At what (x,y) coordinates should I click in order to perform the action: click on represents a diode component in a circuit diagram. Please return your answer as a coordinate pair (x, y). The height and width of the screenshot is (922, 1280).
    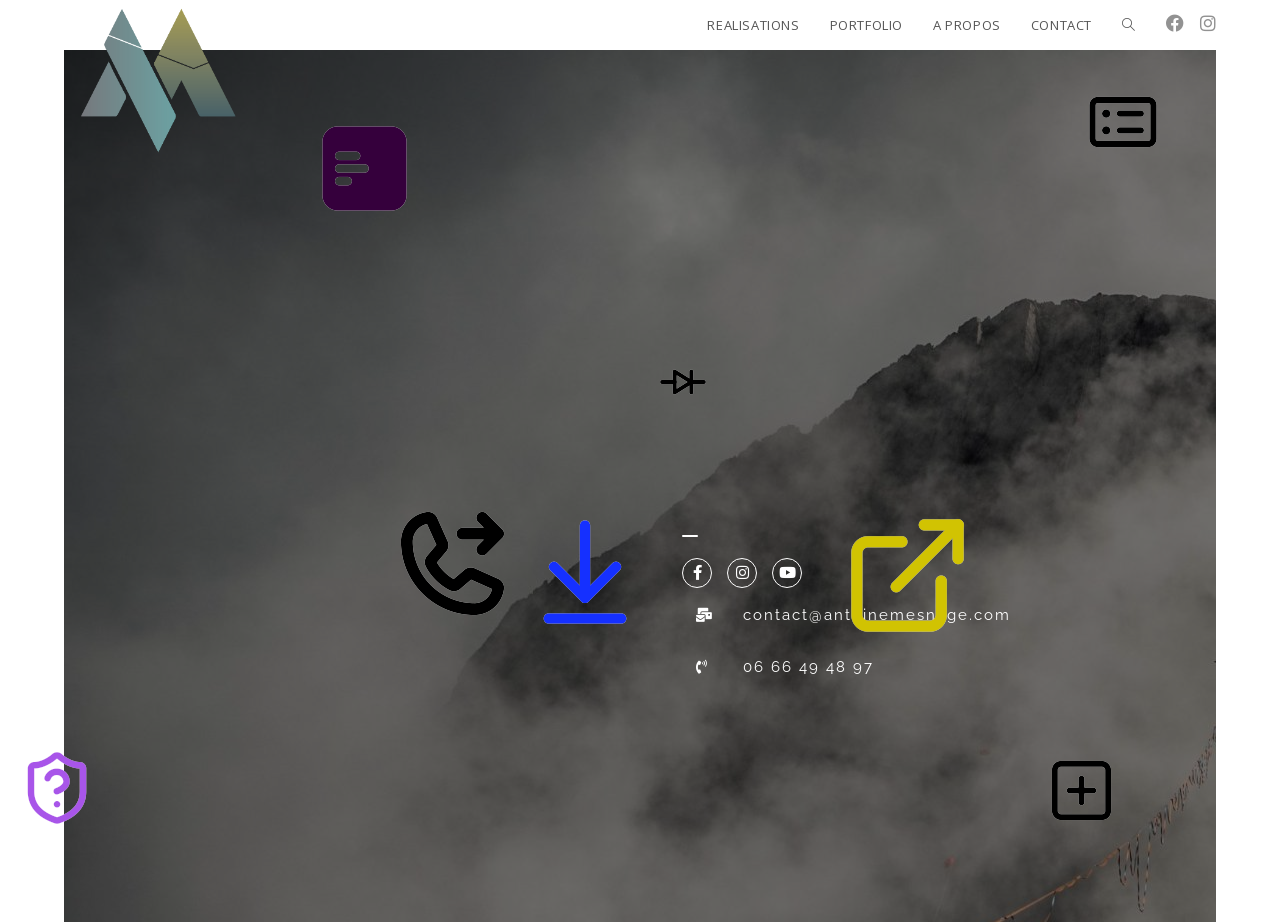
    Looking at the image, I should click on (683, 382).